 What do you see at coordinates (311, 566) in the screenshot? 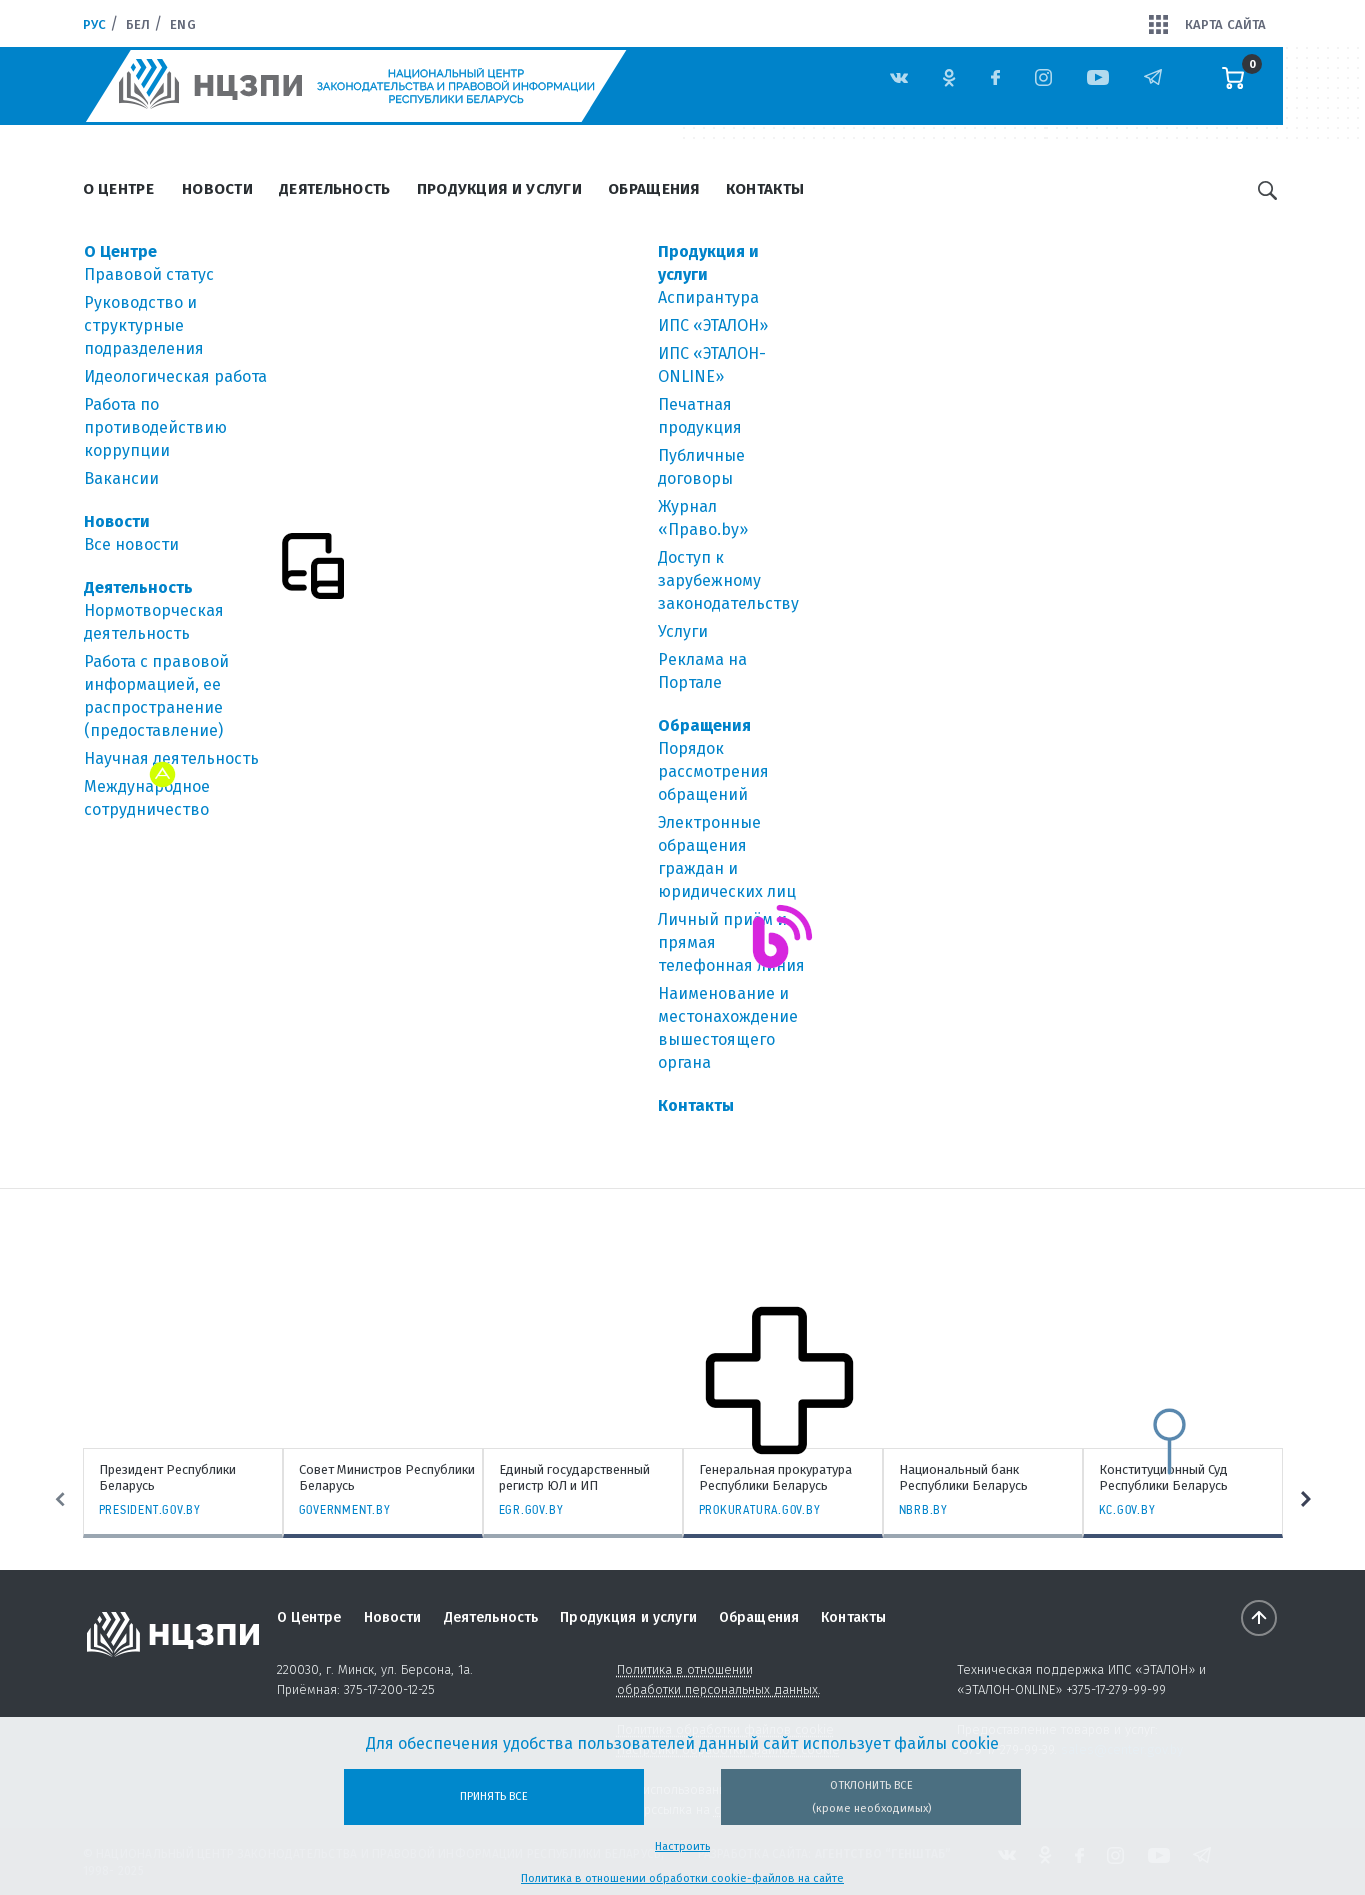
I see `clone a repository` at bounding box center [311, 566].